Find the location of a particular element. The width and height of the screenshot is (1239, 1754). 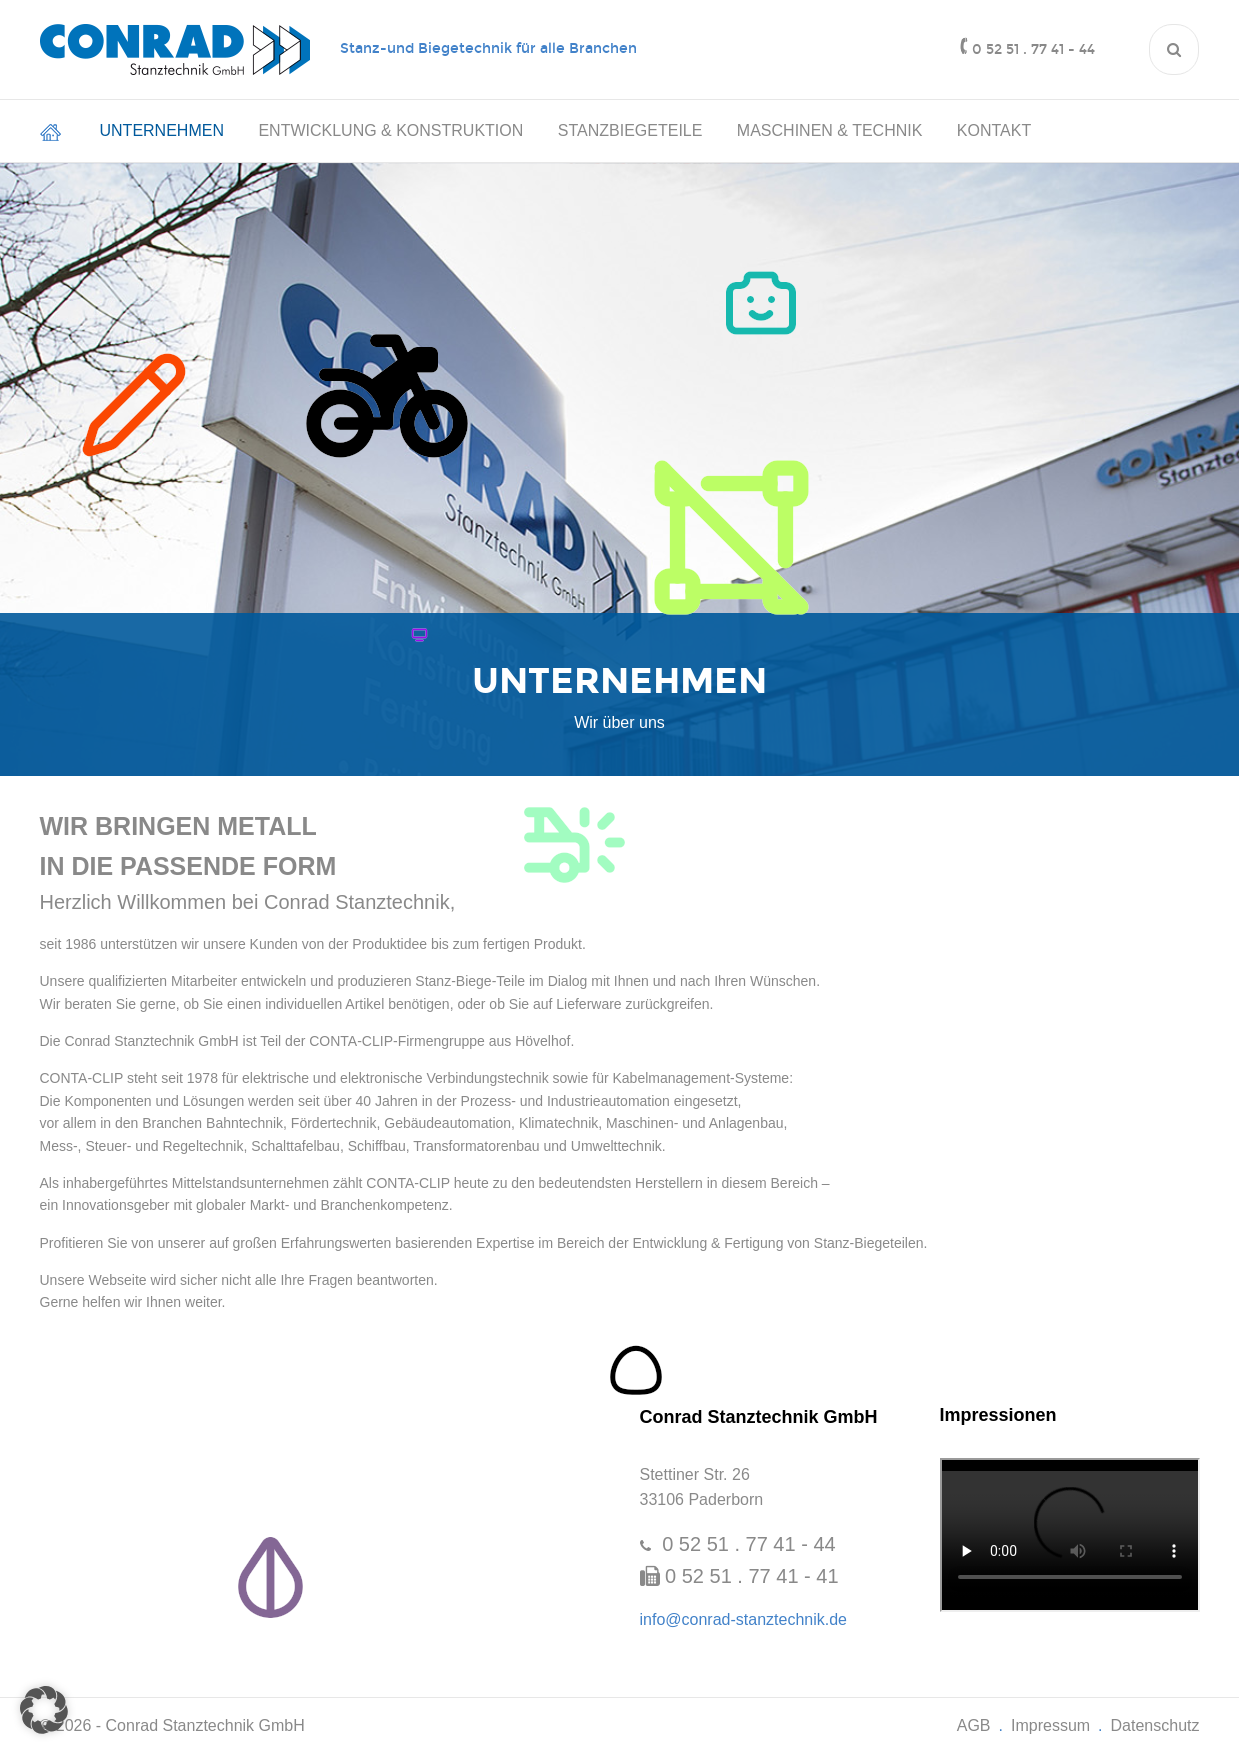

report a vehicle accident is located at coordinates (574, 842).